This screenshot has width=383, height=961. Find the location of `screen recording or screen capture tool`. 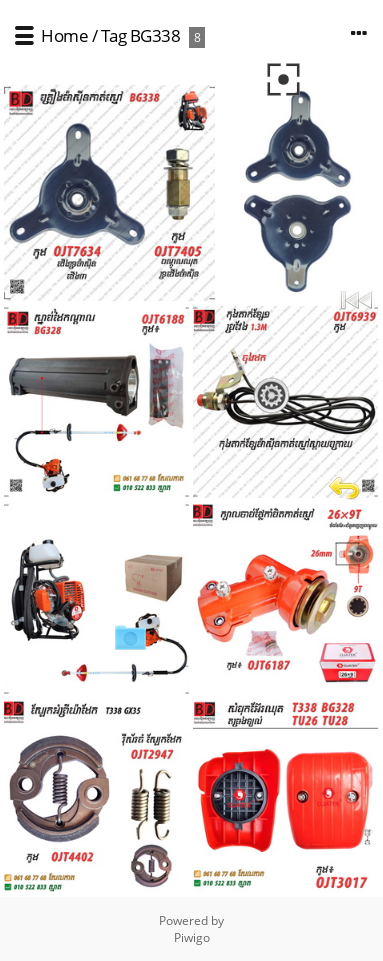

screen recording or screen capture tool is located at coordinates (283, 79).